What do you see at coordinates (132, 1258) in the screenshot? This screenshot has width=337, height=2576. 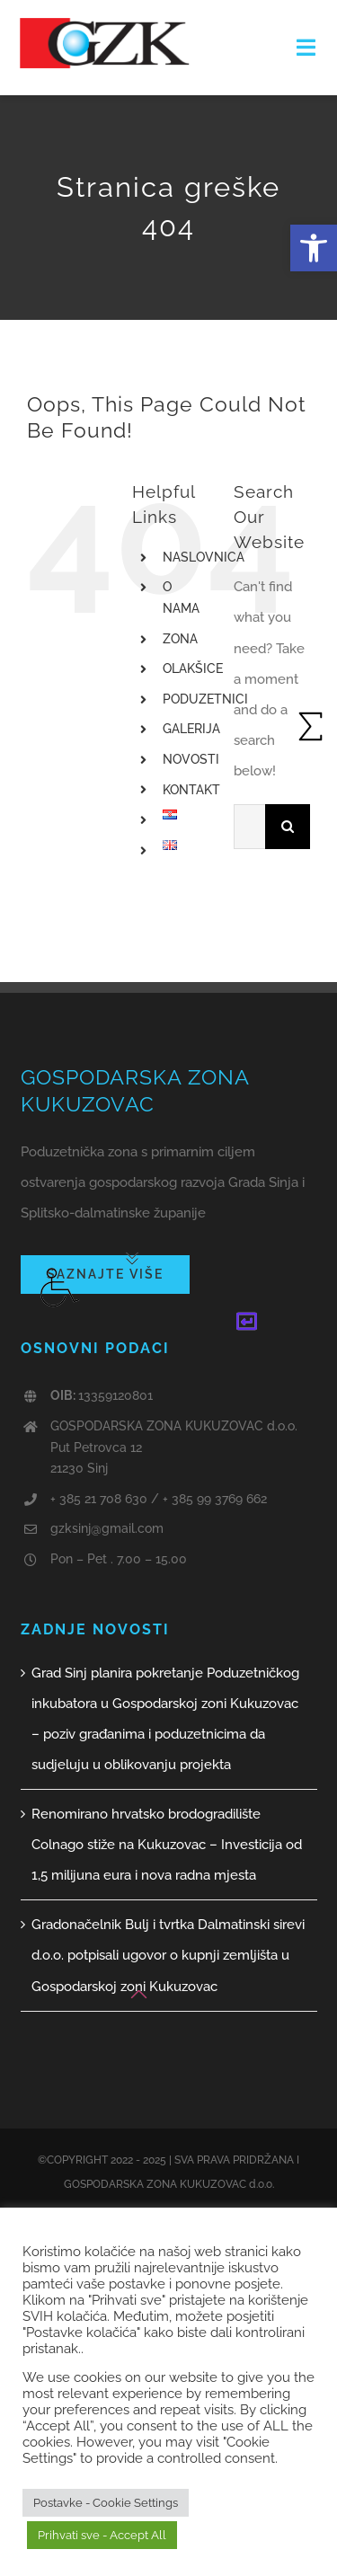 I see `expand to show more content below` at bounding box center [132, 1258].